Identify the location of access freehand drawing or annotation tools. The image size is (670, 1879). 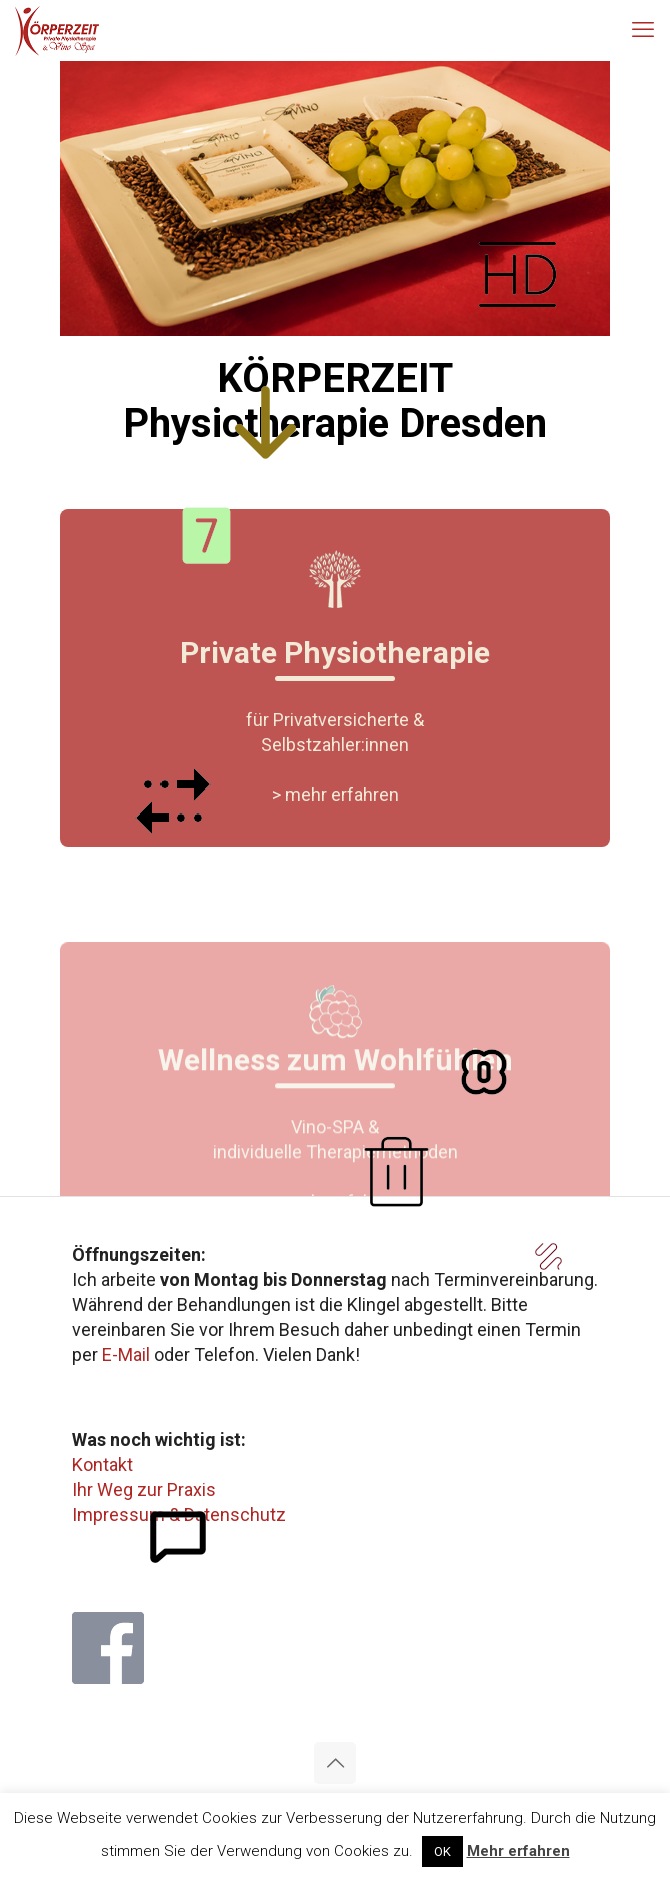
(548, 1256).